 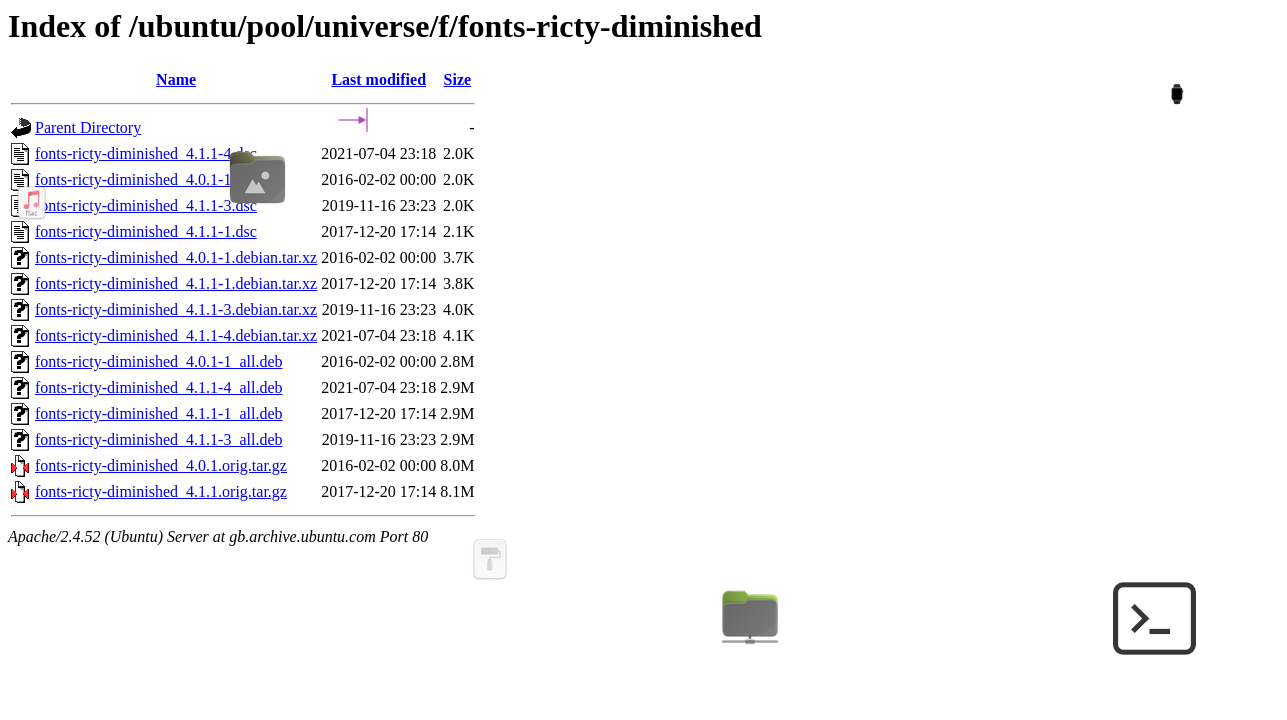 I want to click on jump to the last item in a list, so click(x=353, y=120).